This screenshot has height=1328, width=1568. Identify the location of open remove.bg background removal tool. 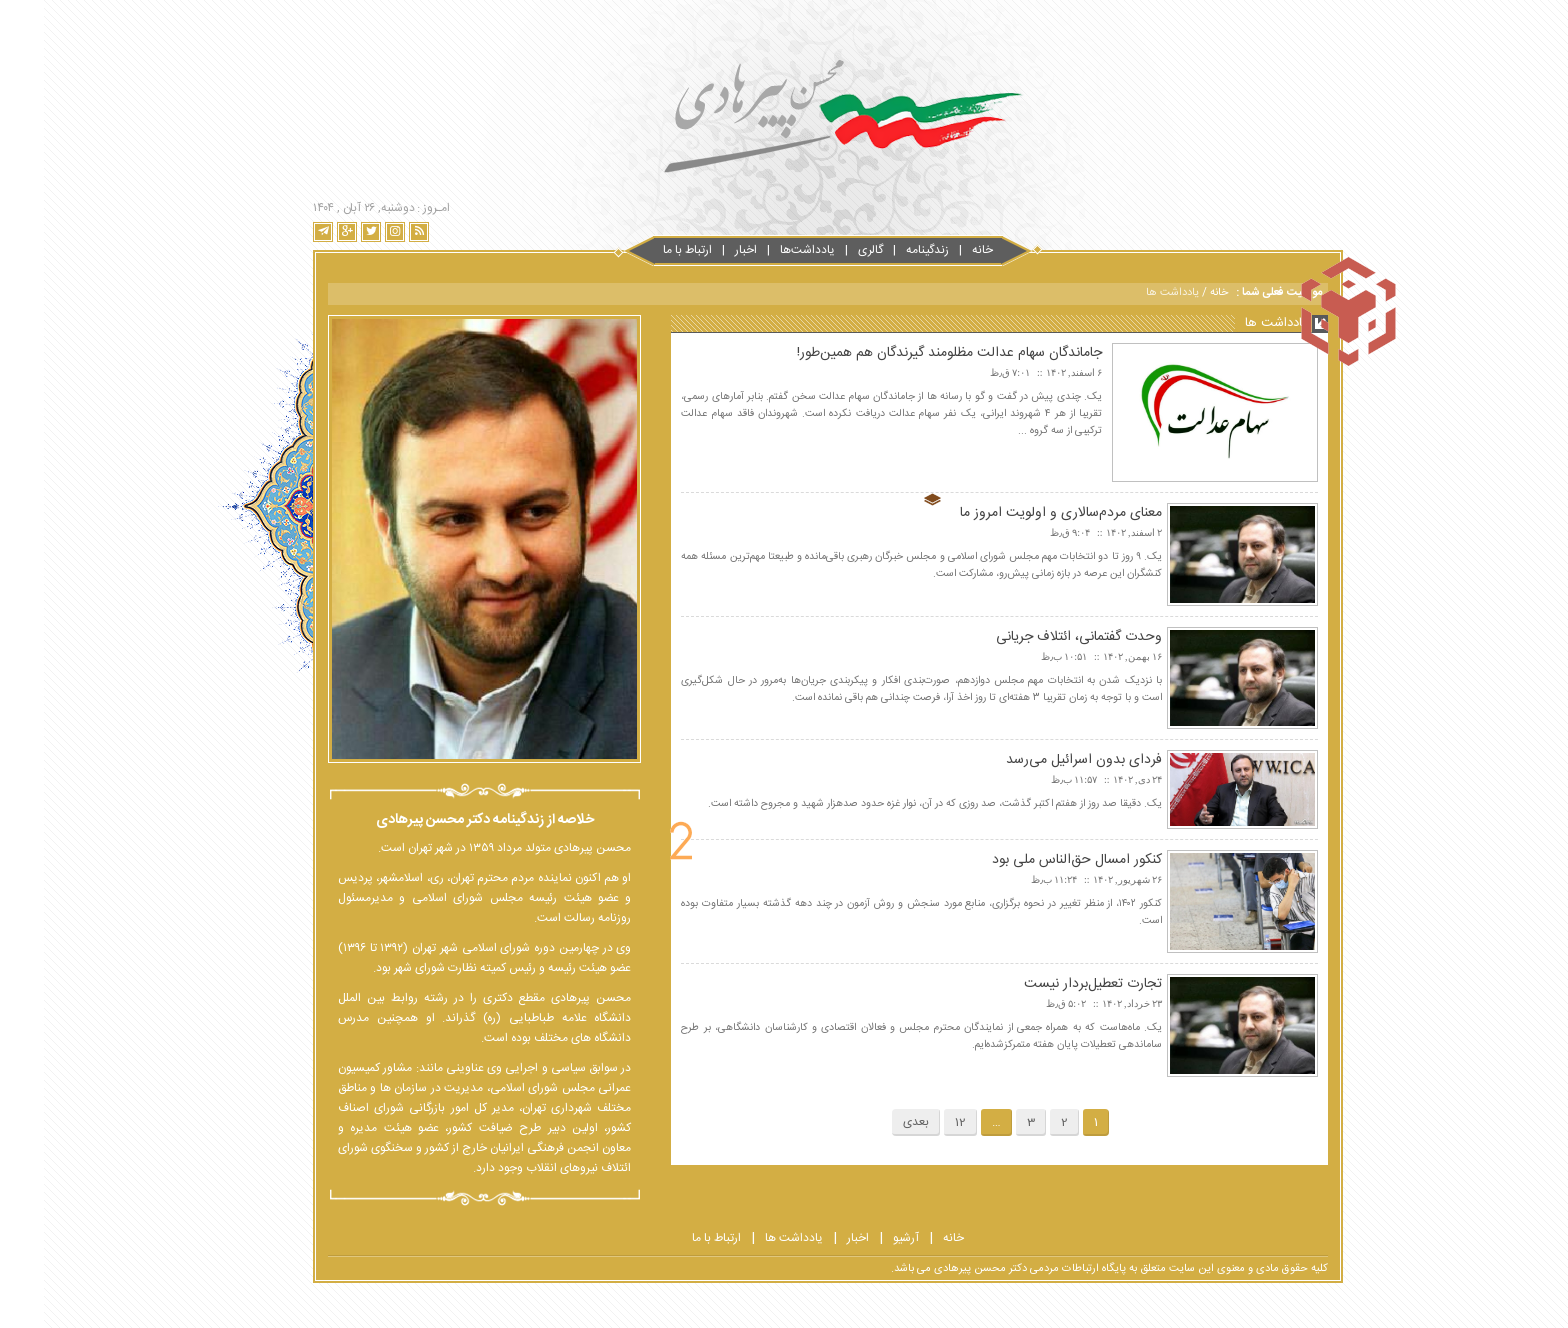
(932, 499).